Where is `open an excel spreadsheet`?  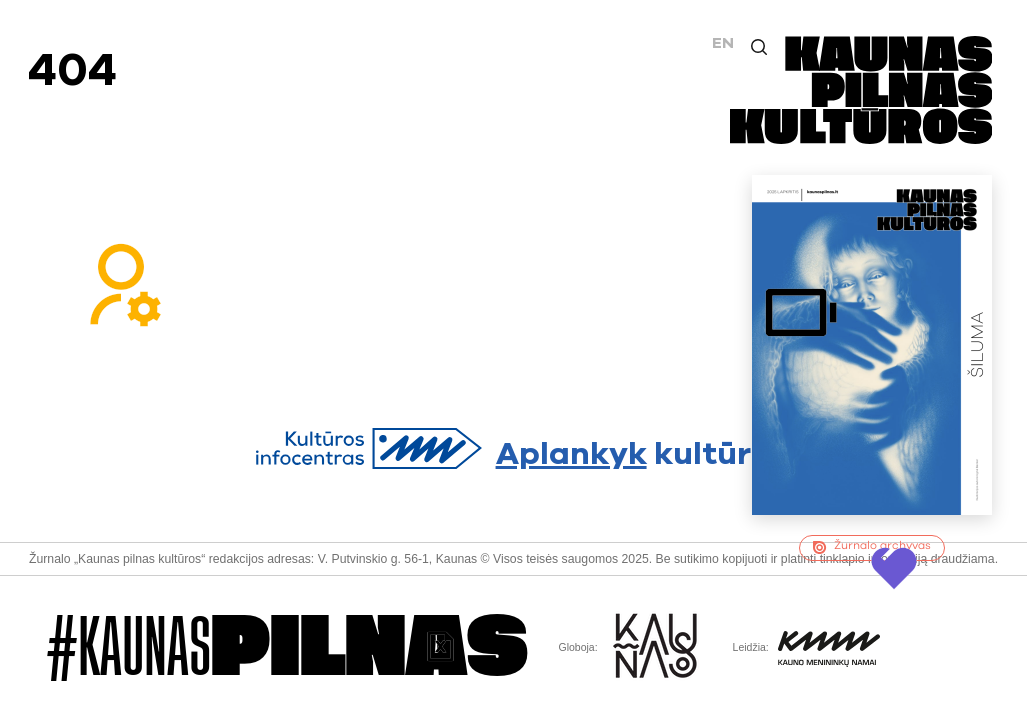
open an excel spreadsheet is located at coordinates (440, 646).